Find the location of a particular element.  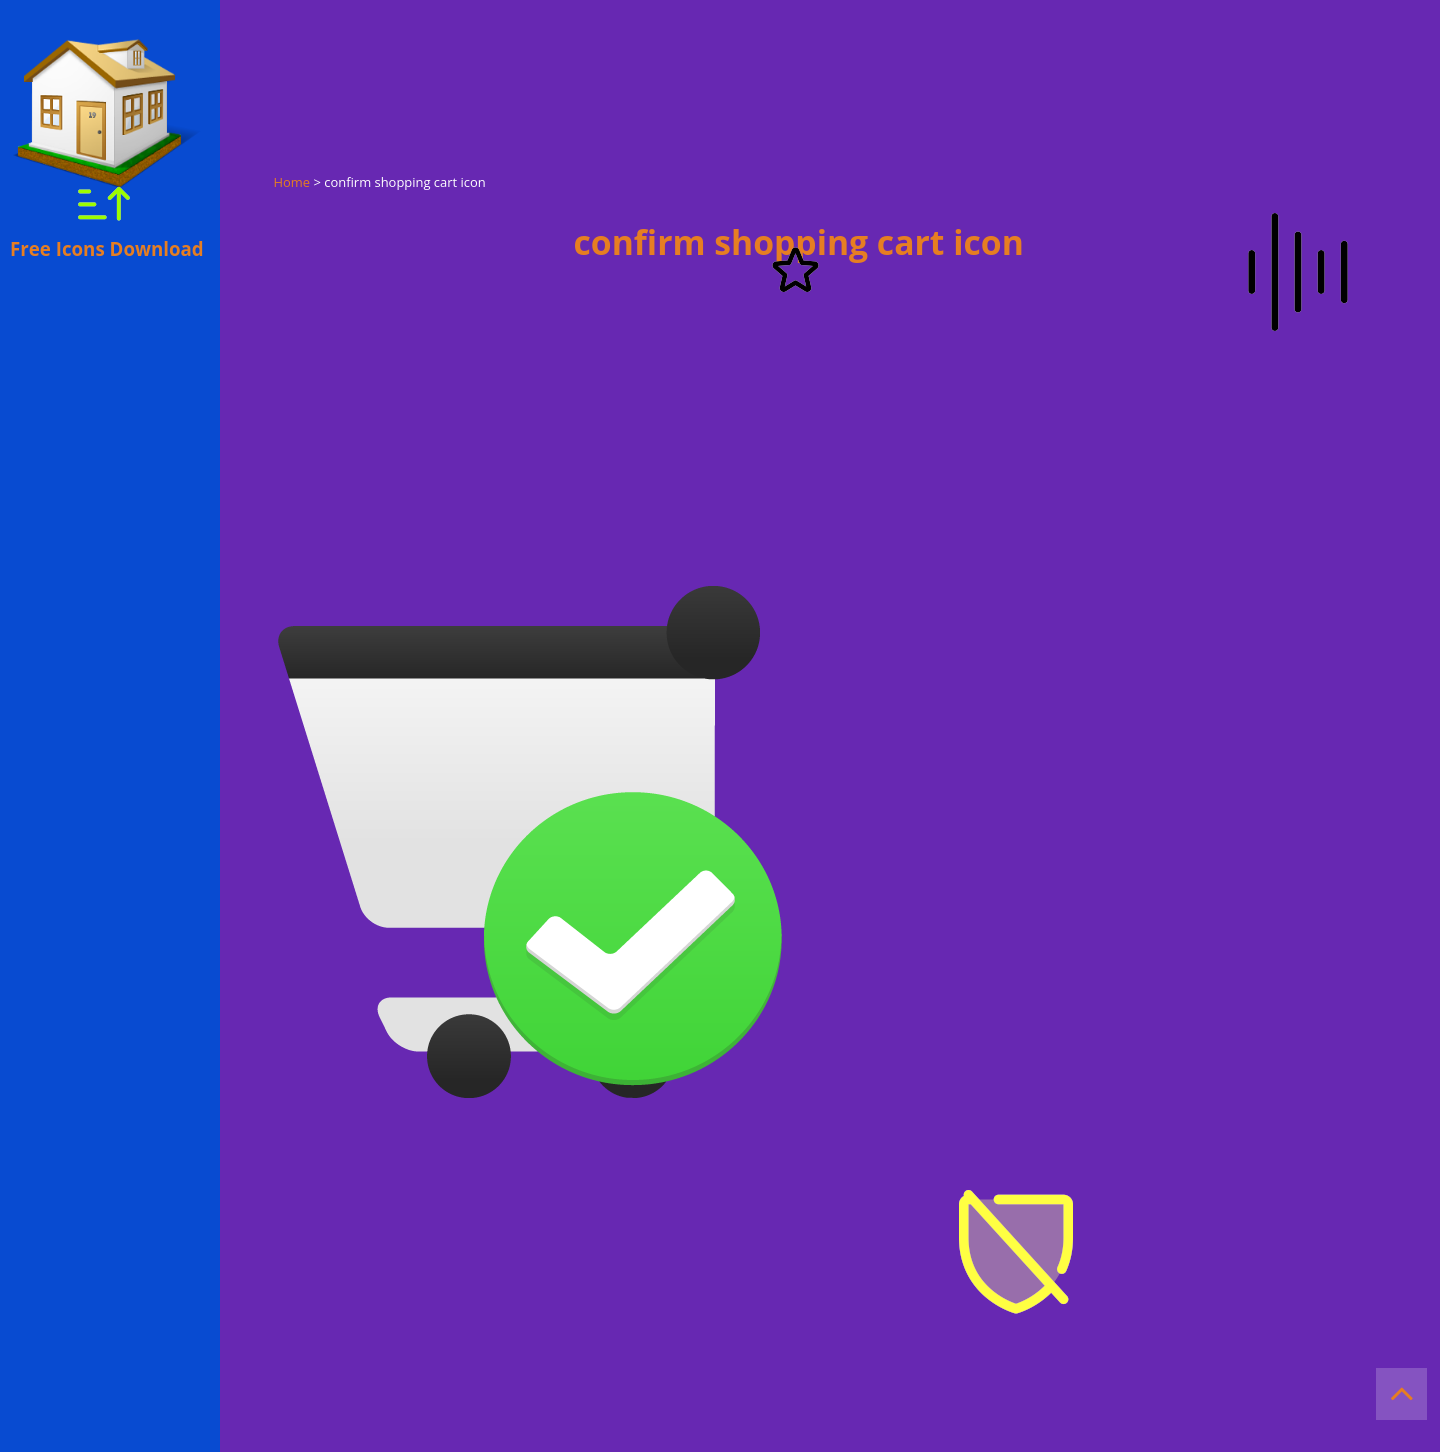

security or protection is disabled is located at coordinates (1016, 1247).